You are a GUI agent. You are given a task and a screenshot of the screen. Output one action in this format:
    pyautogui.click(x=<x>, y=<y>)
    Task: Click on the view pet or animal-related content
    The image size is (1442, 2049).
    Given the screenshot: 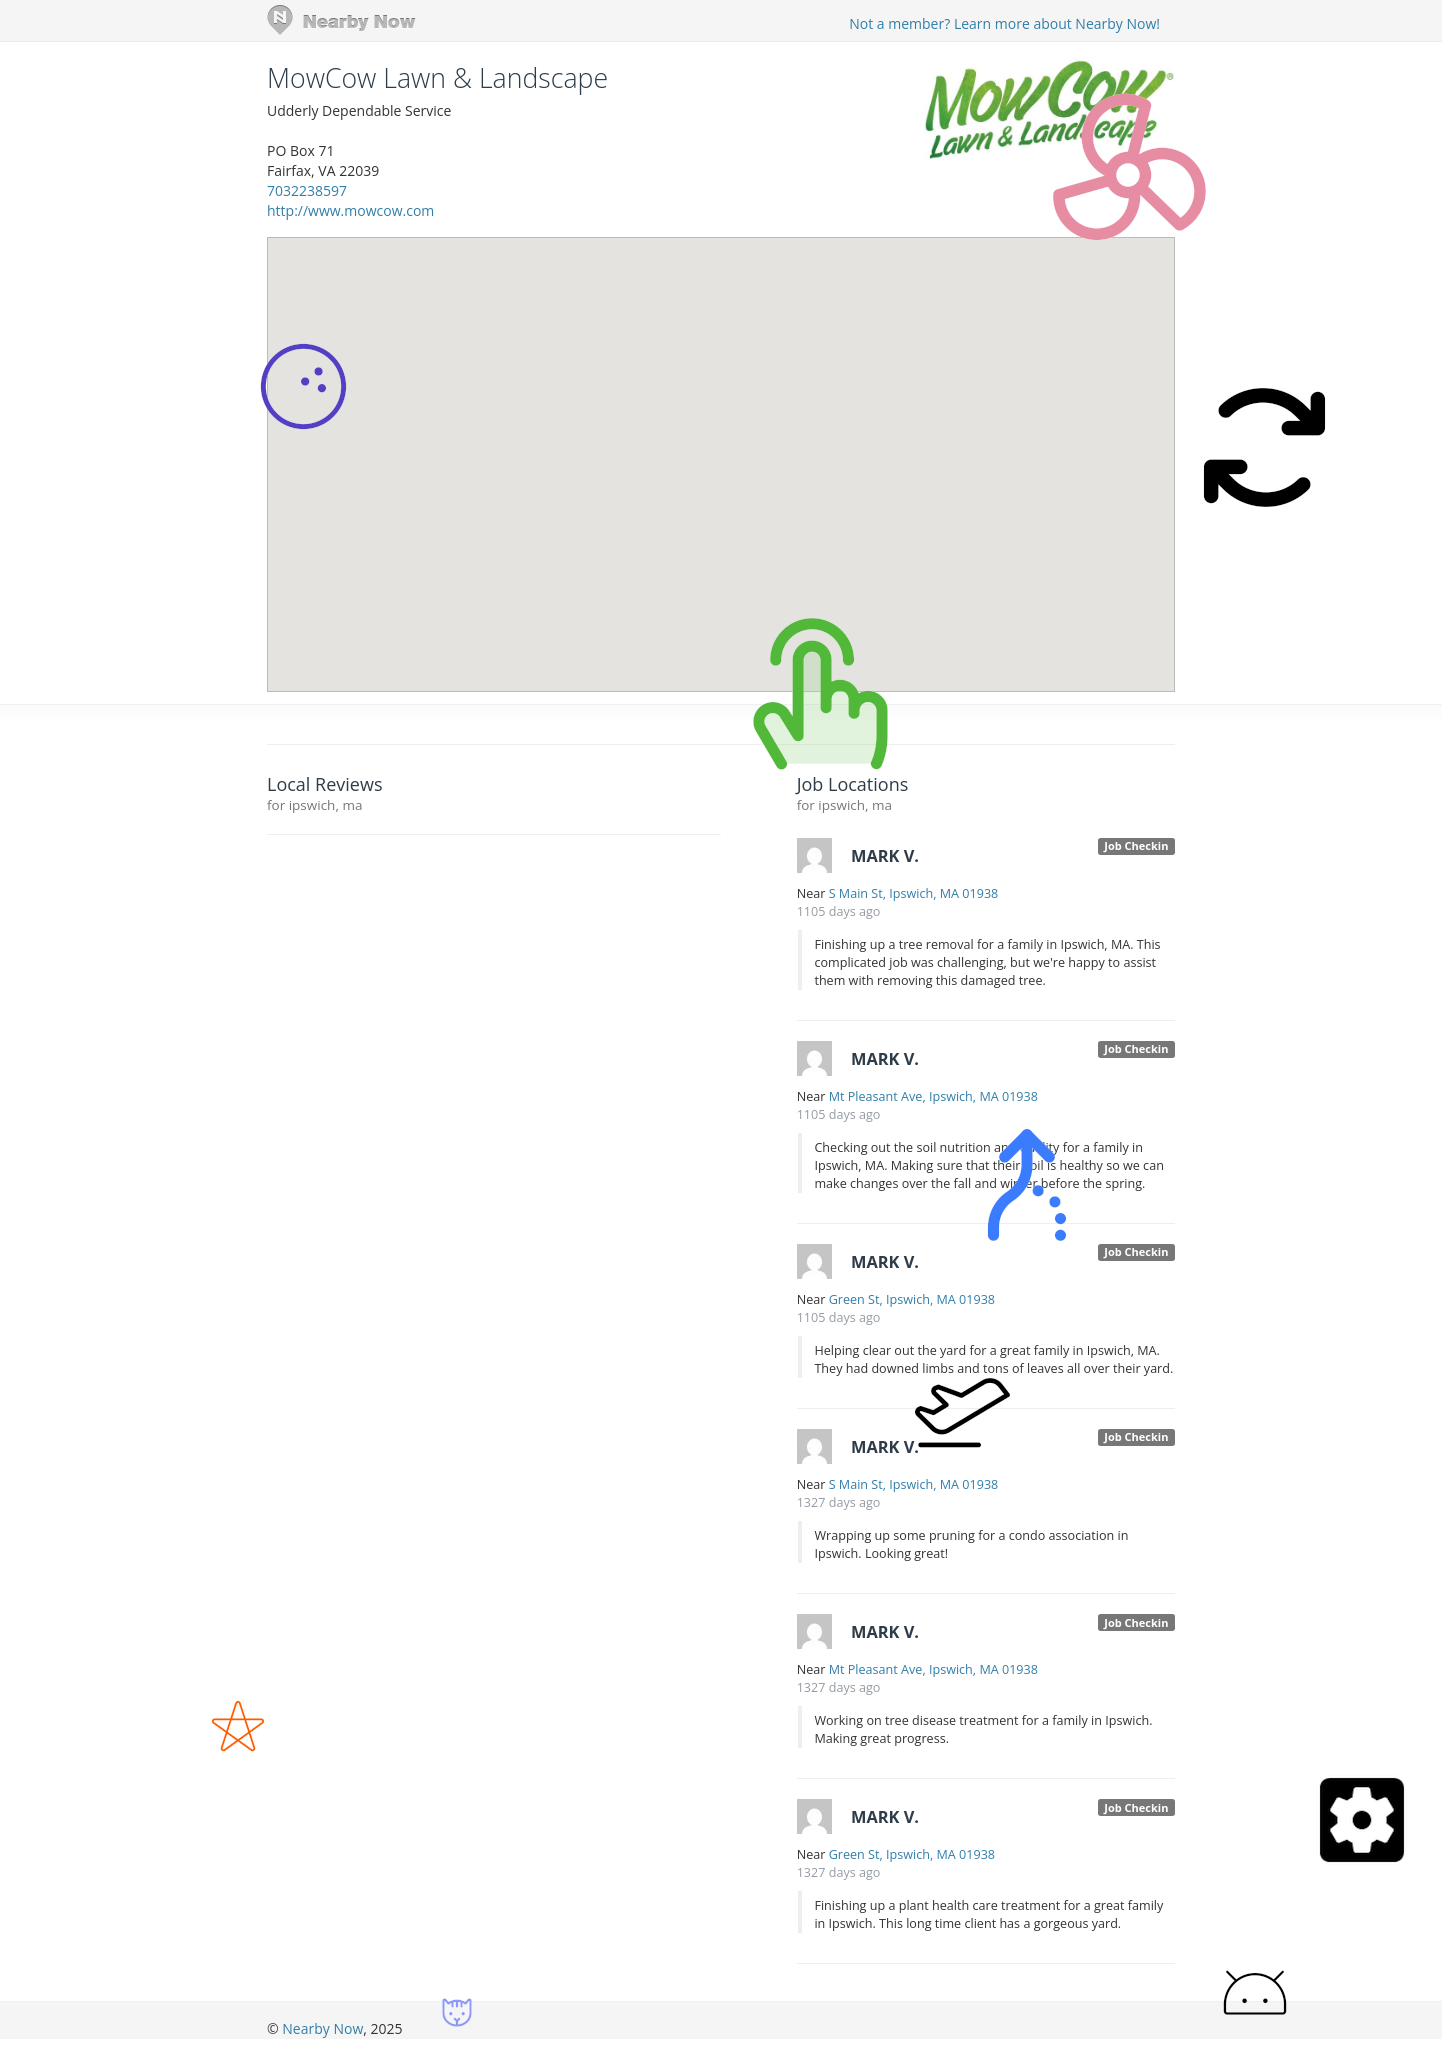 What is the action you would take?
    pyautogui.click(x=457, y=2012)
    